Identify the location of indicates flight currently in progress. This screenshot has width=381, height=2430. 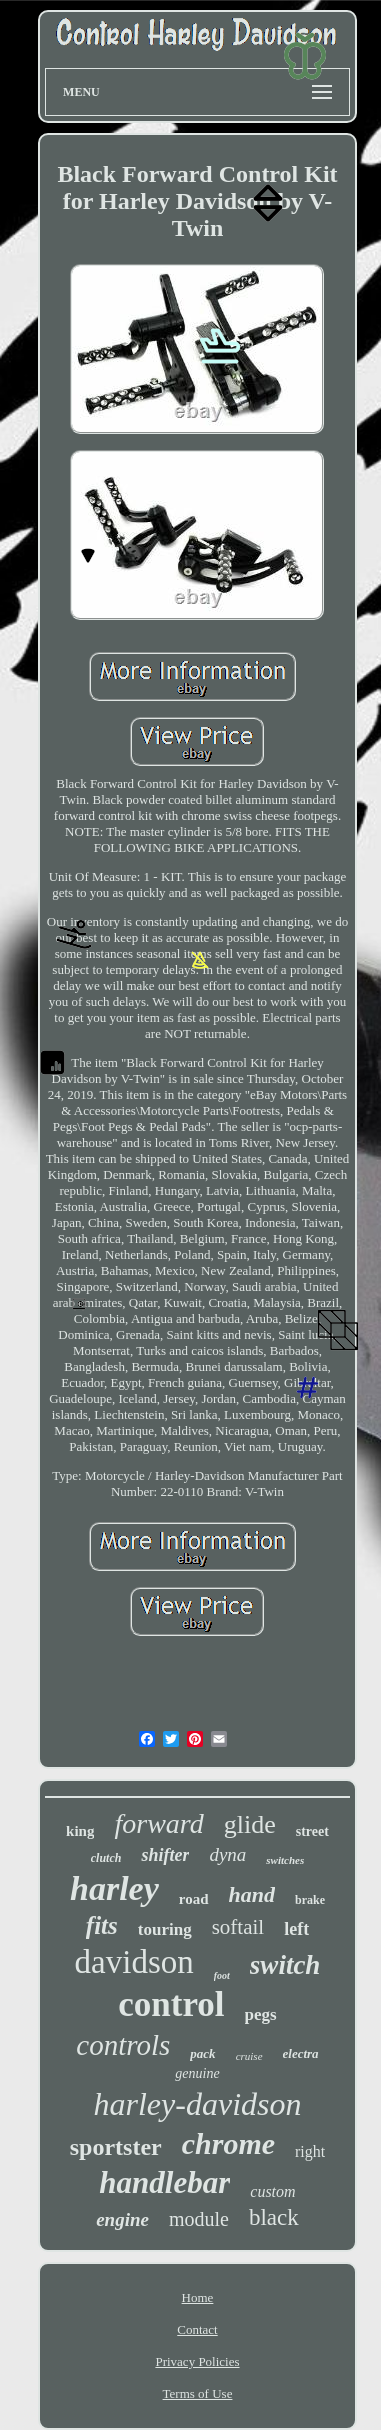
(220, 345).